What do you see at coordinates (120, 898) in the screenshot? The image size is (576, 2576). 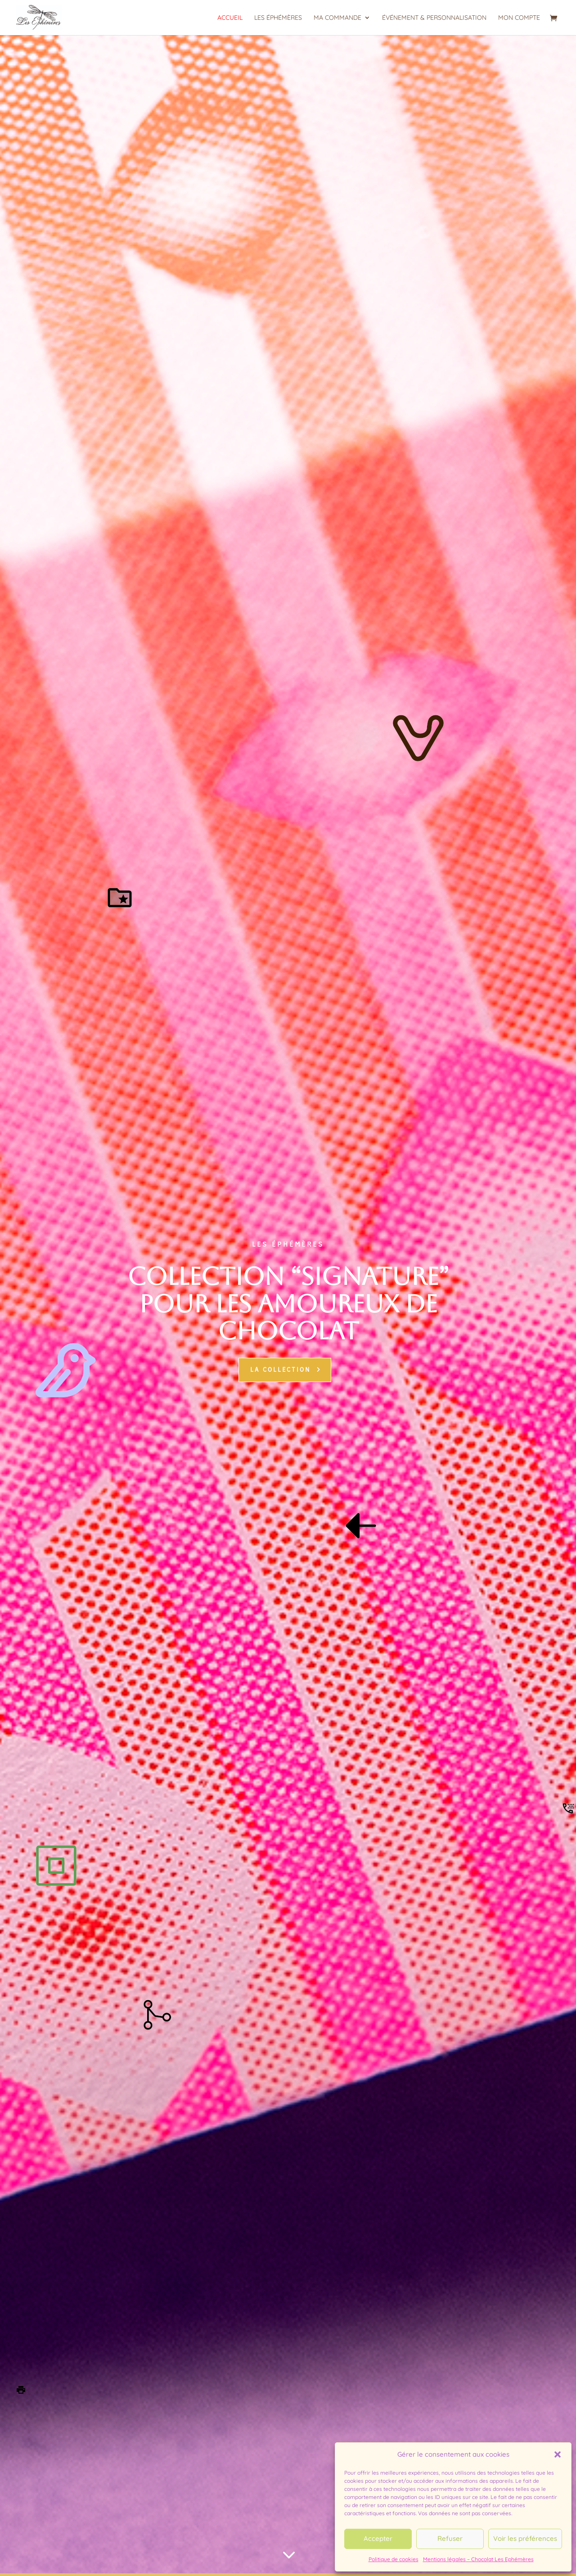 I see `access starred or favorite folders` at bounding box center [120, 898].